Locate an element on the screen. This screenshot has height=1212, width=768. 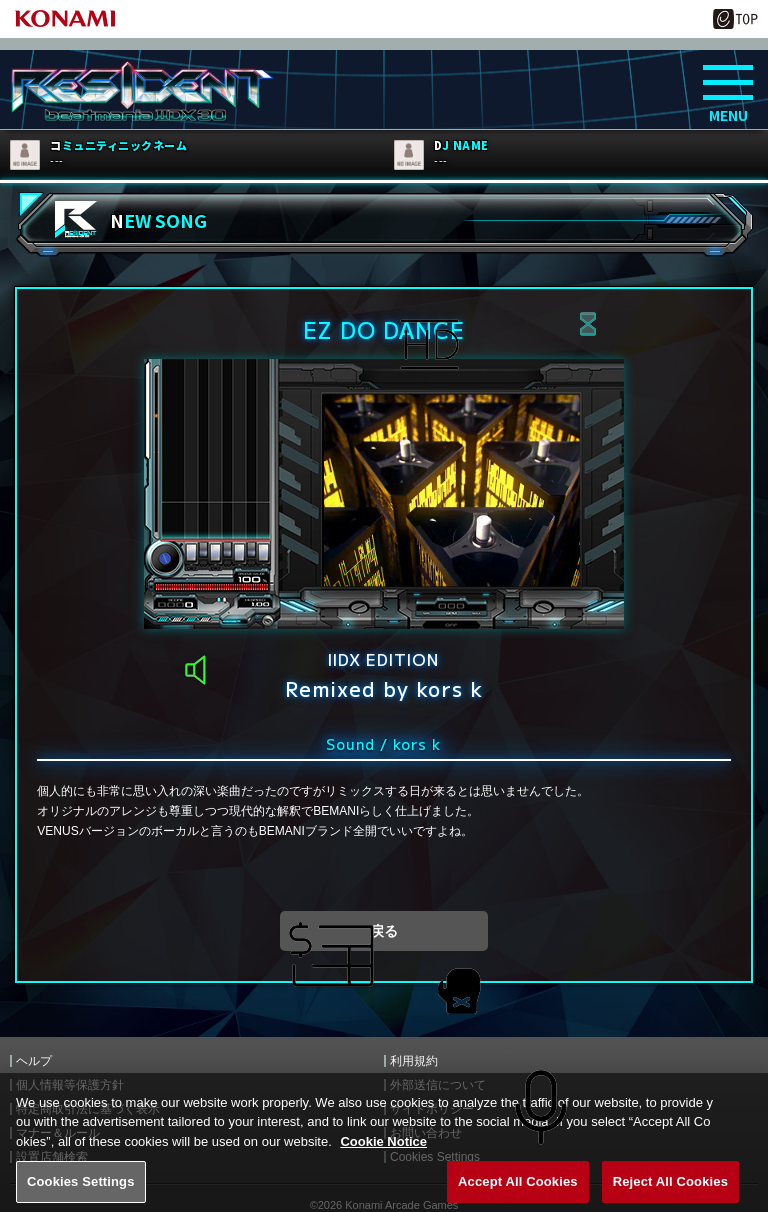
mute audio or sound disabled is located at coordinates (201, 670).